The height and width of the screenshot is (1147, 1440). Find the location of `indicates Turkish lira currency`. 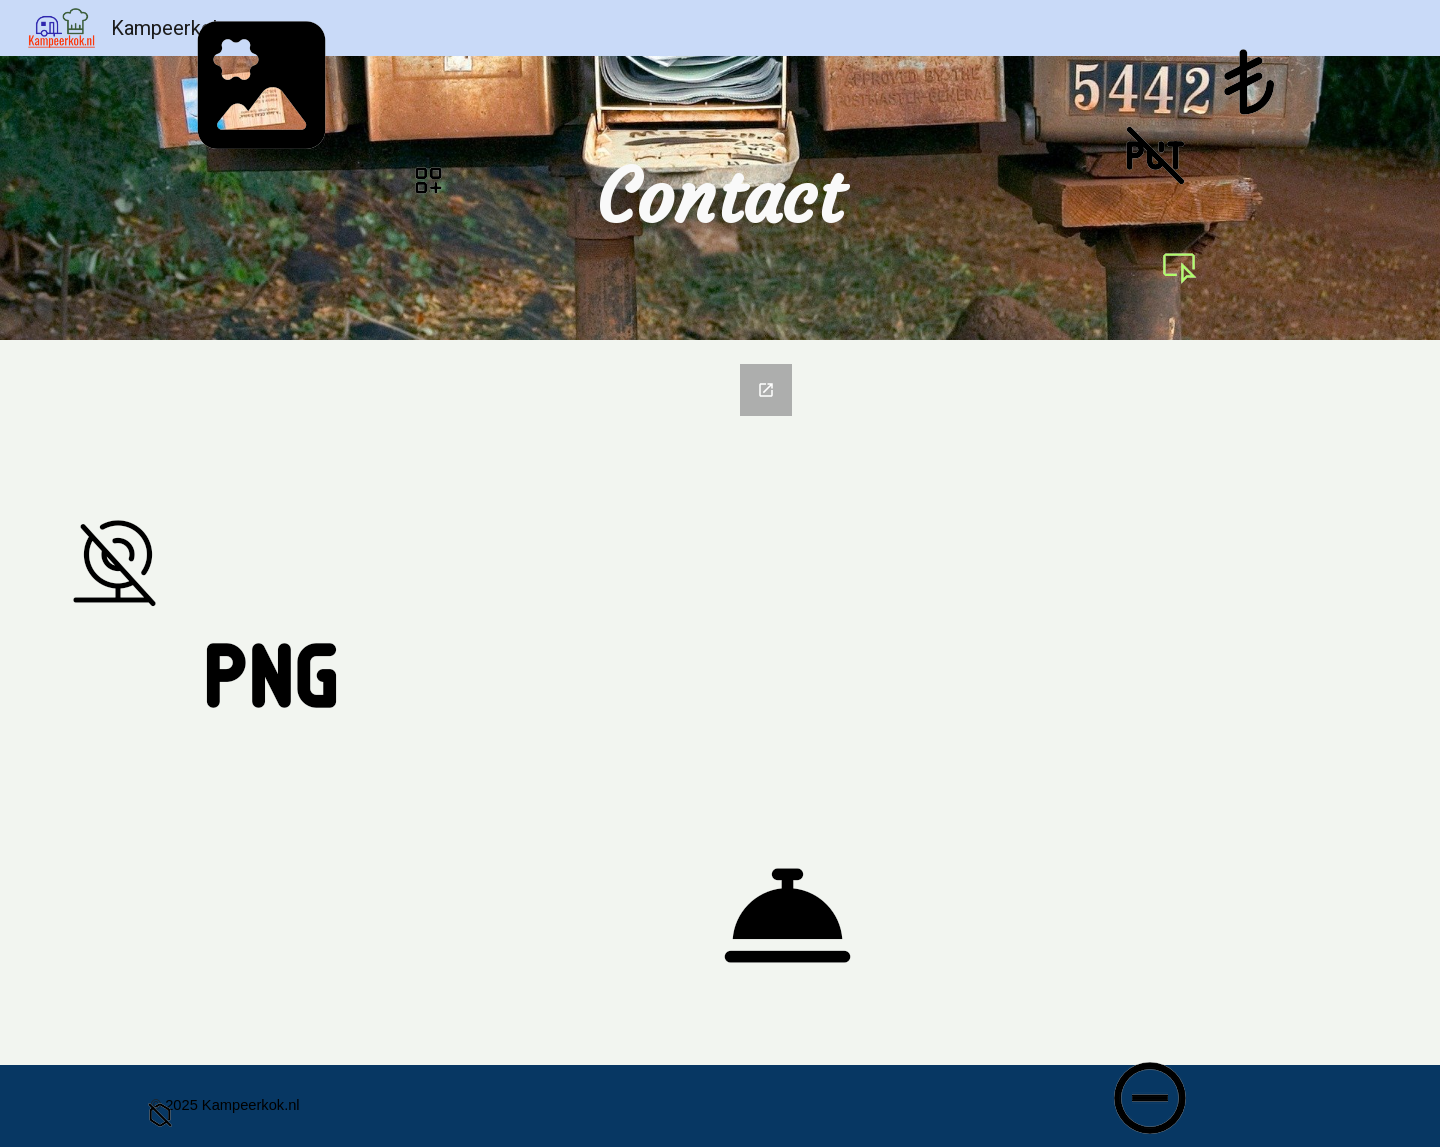

indicates Turkish lira currency is located at coordinates (1251, 80).